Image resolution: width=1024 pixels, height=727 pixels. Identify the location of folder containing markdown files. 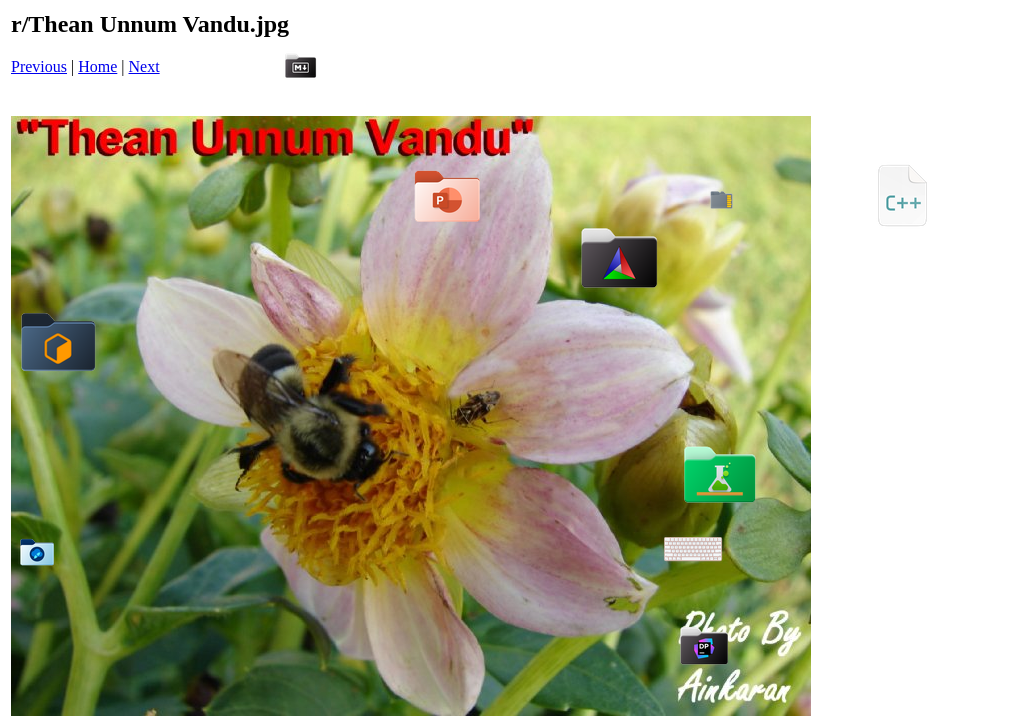
(300, 66).